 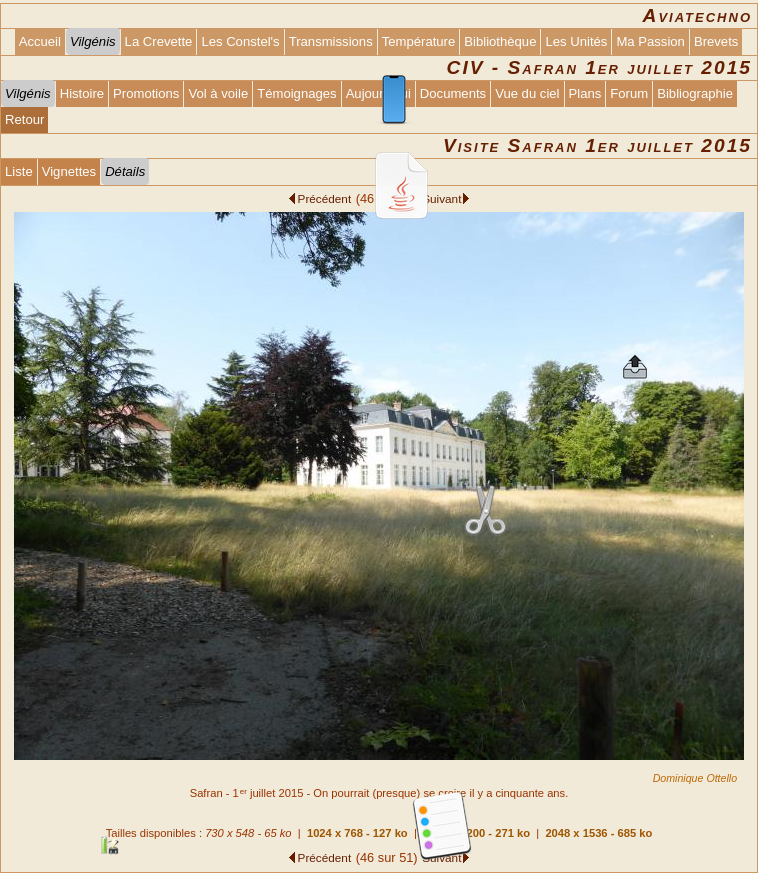 I want to click on java source code file, so click(x=401, y=185).